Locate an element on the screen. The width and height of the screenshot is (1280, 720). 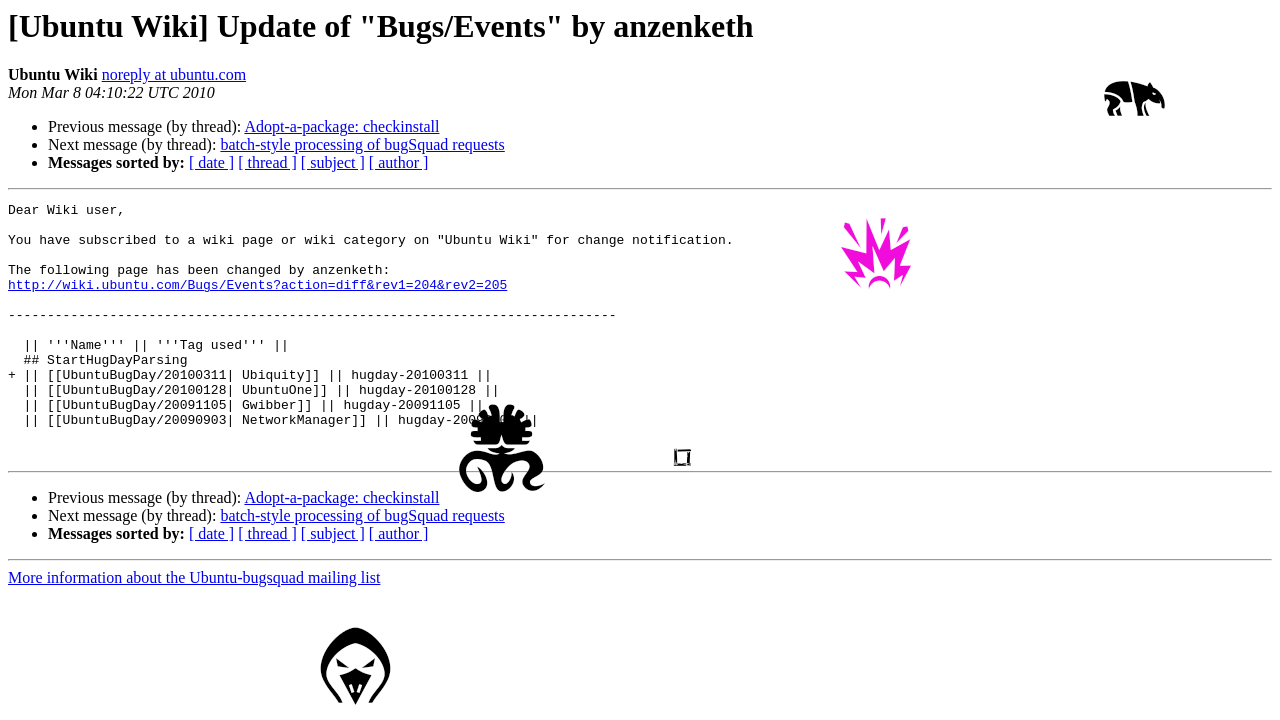
select a wooden frame border style is located at coordinates (682, 457).